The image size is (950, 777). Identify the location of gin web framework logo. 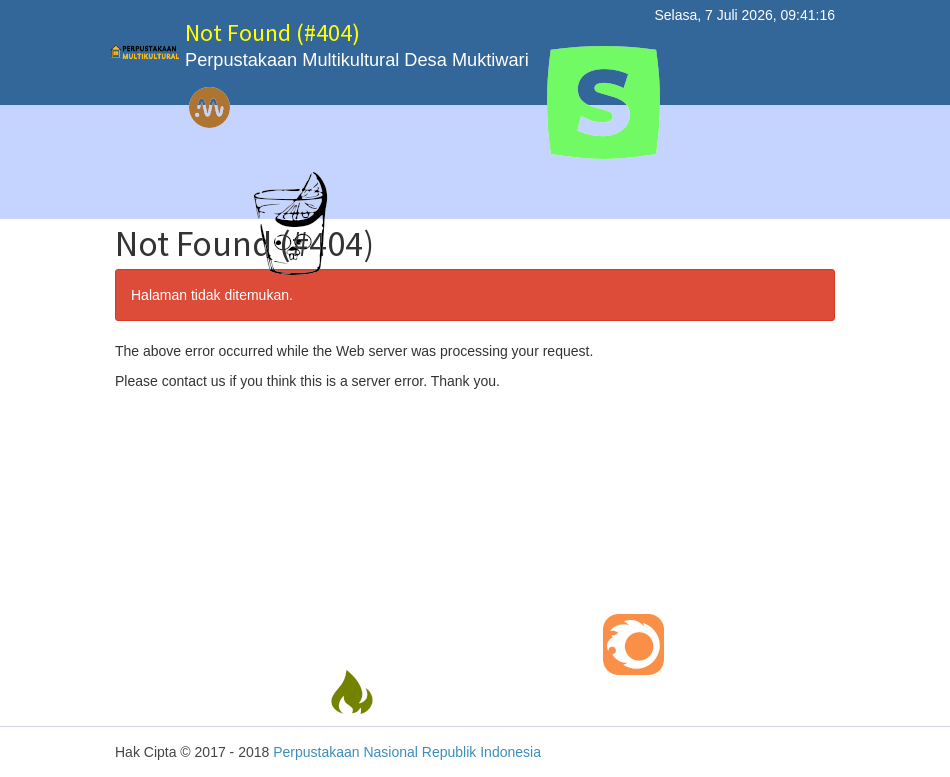
(290, 223).